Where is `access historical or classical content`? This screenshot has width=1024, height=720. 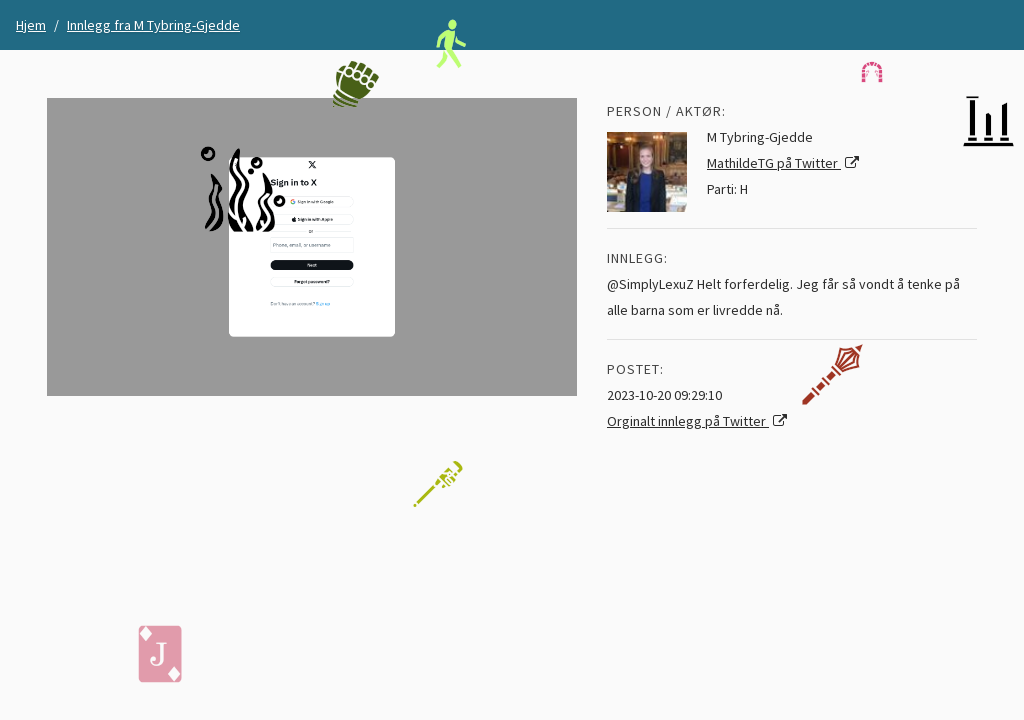 access historical or classical content is located at coordinates (988, 120).